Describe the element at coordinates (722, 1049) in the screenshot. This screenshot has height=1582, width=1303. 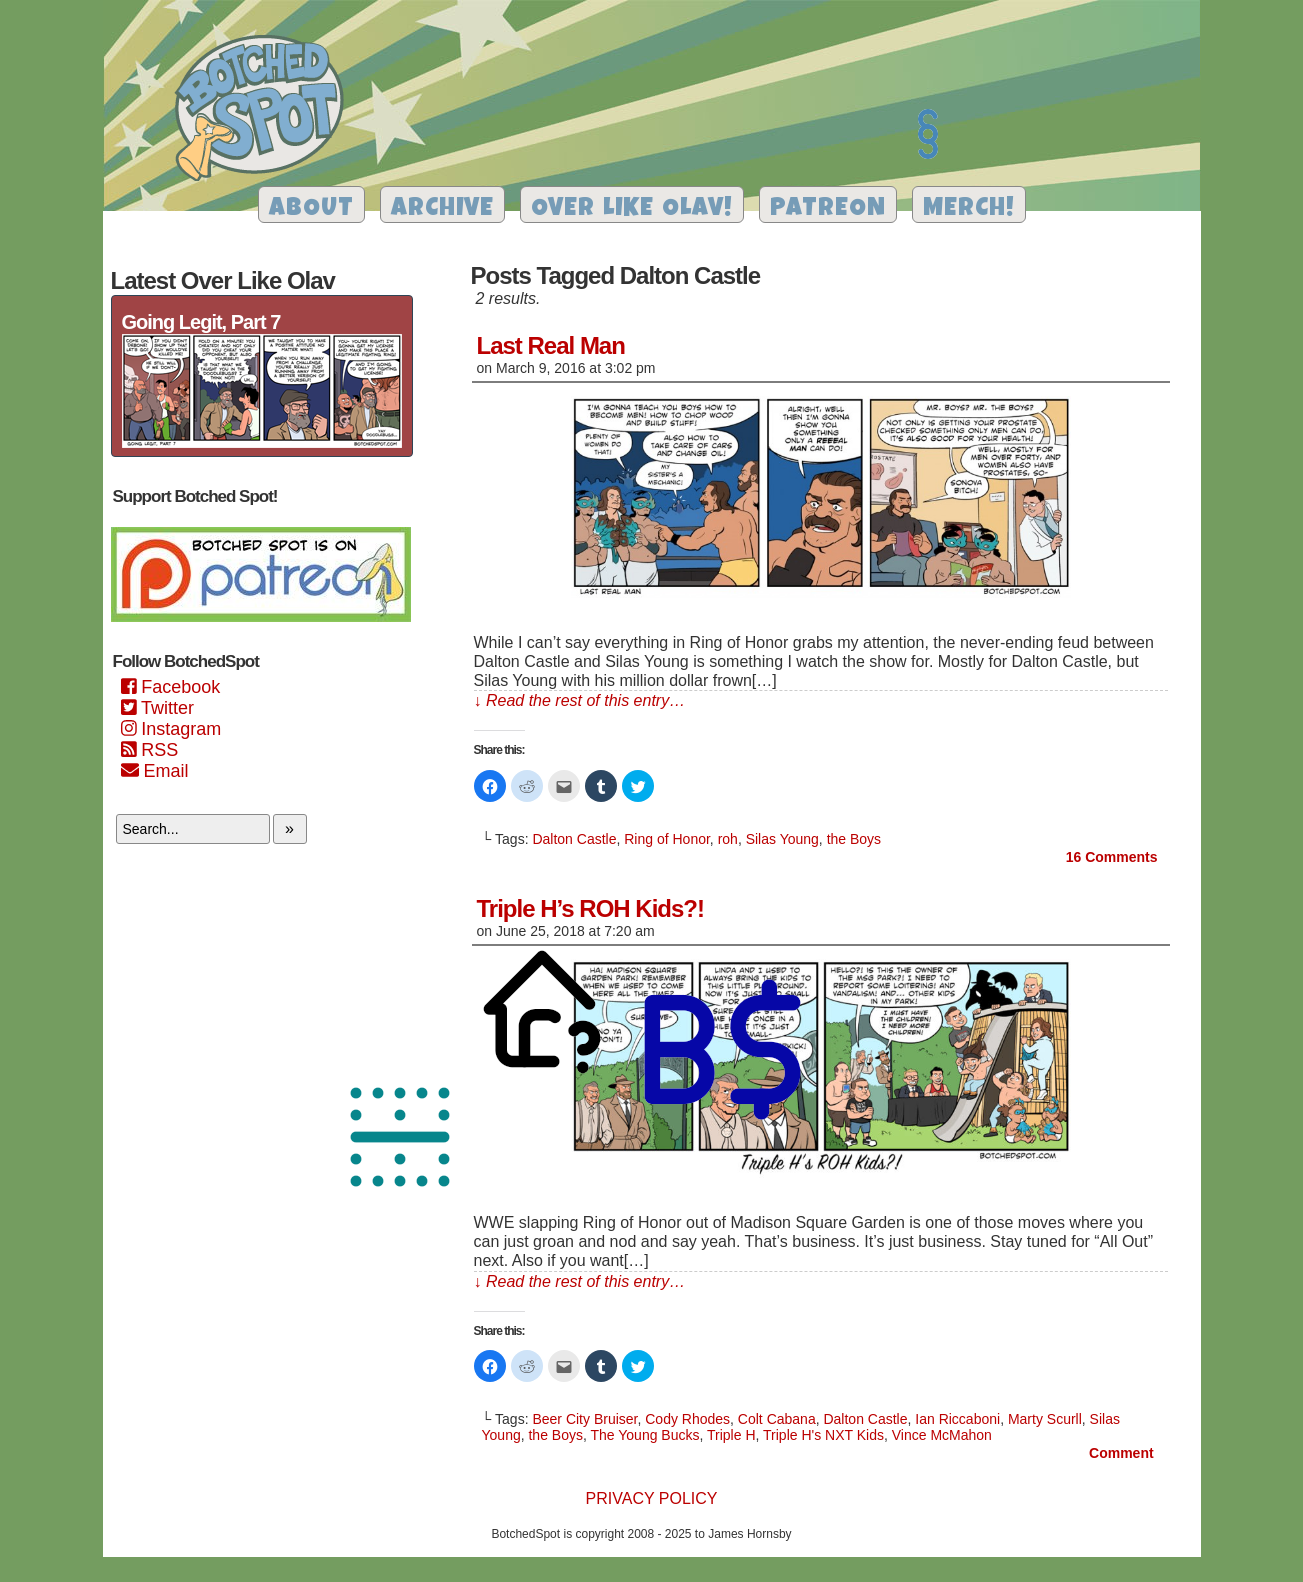
I see `display price in Brunei dollars` at that location.